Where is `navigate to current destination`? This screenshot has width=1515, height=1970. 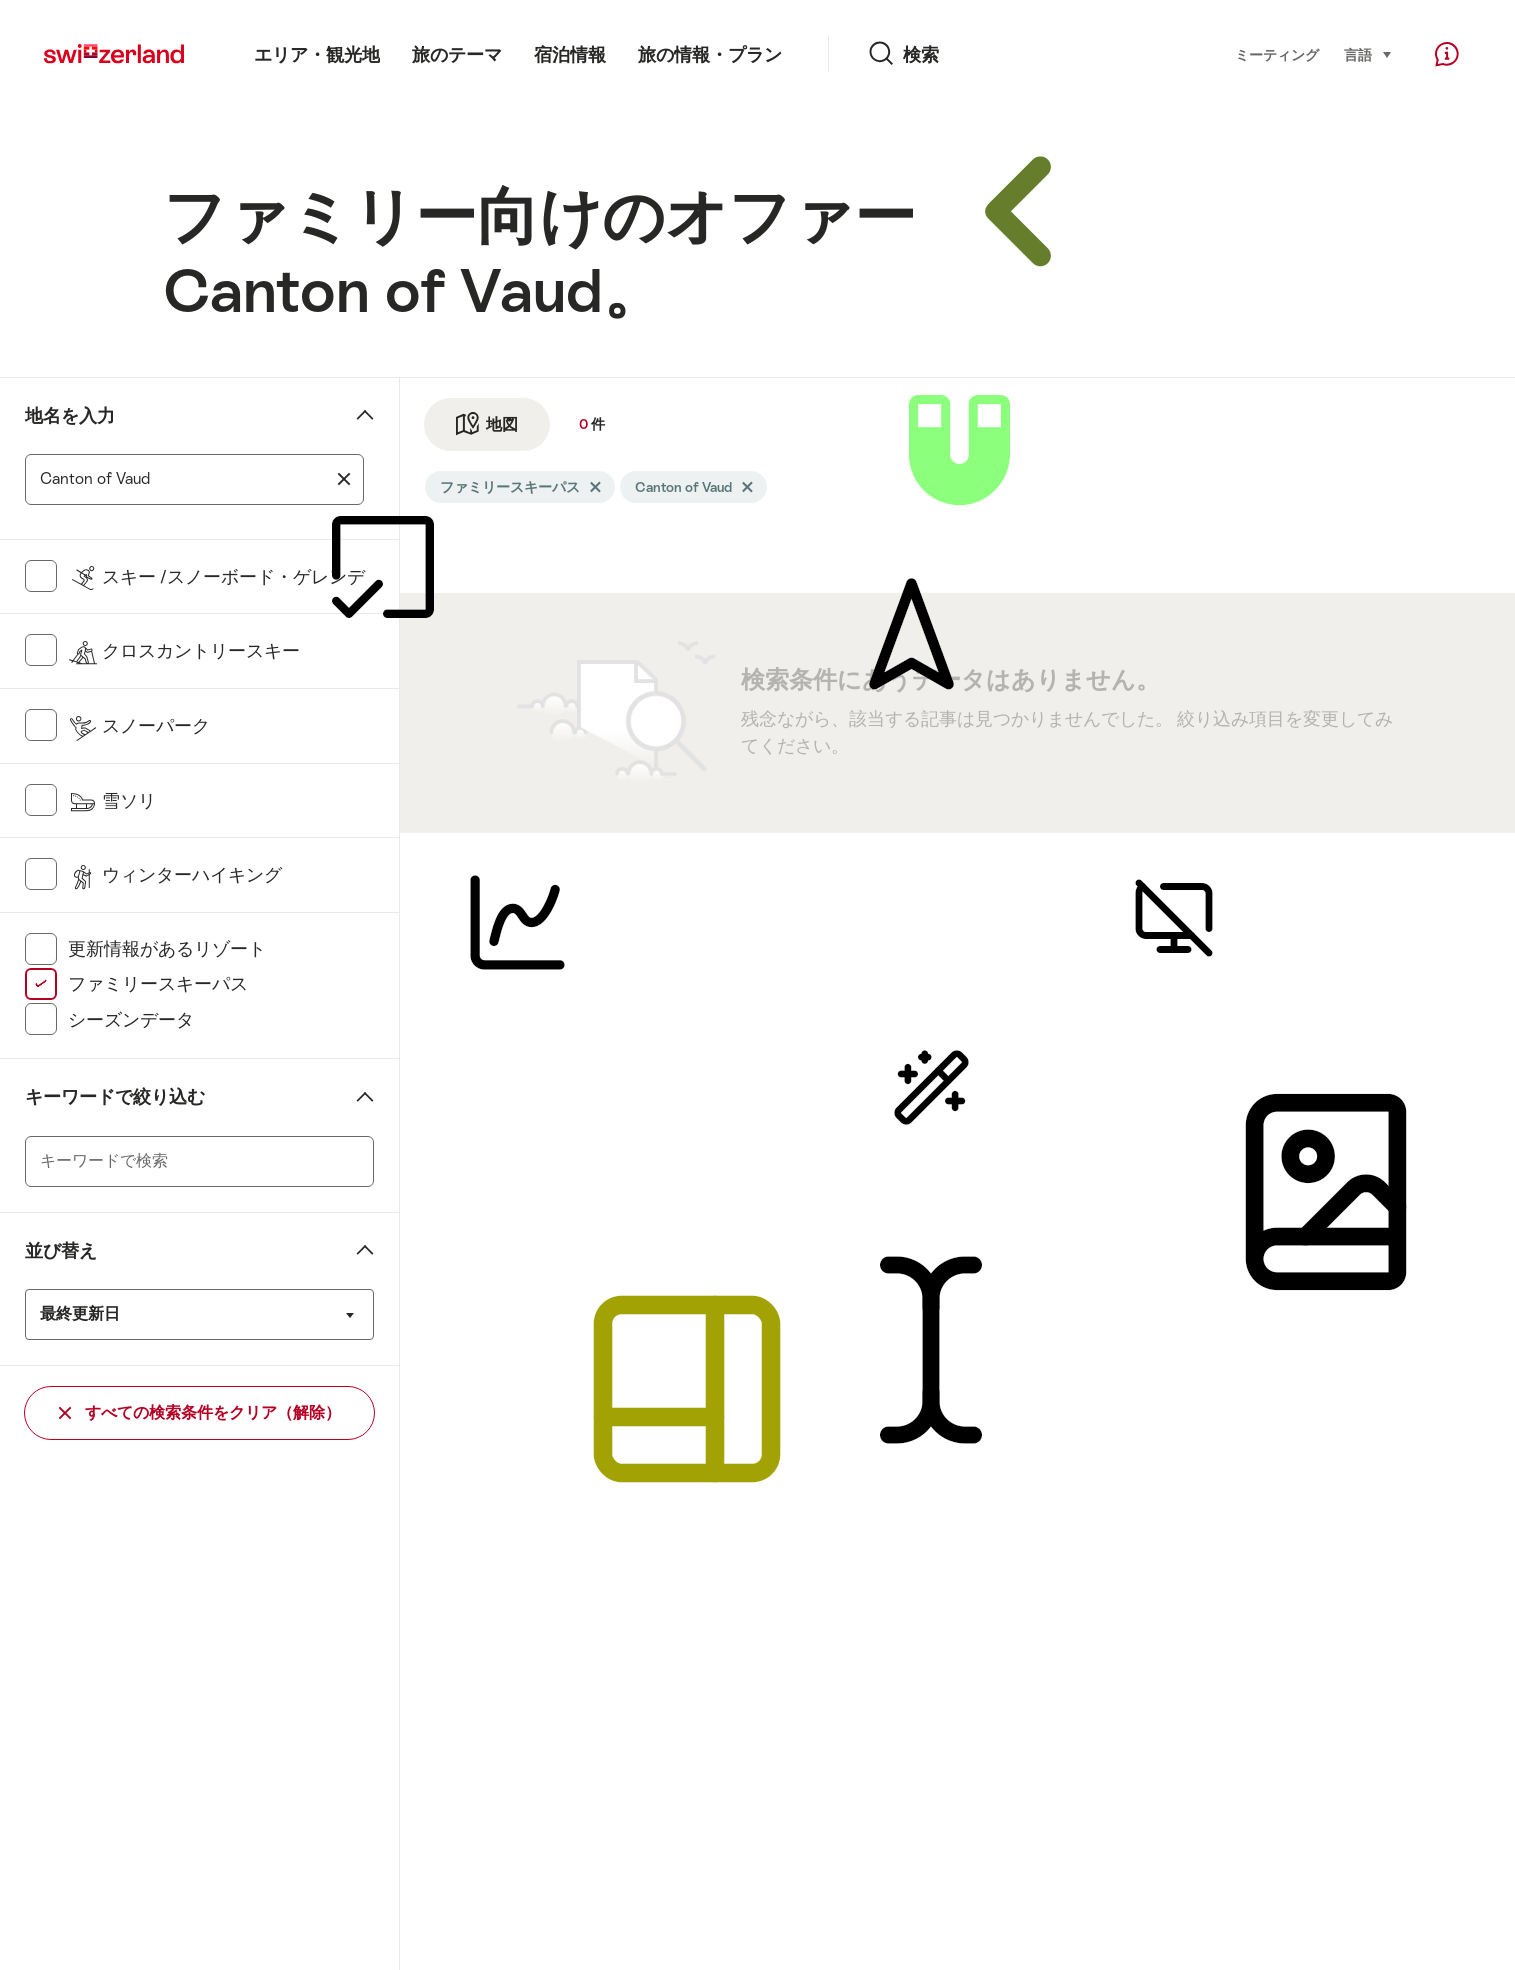
navigate to current destination is located at coordinates (911, 636).